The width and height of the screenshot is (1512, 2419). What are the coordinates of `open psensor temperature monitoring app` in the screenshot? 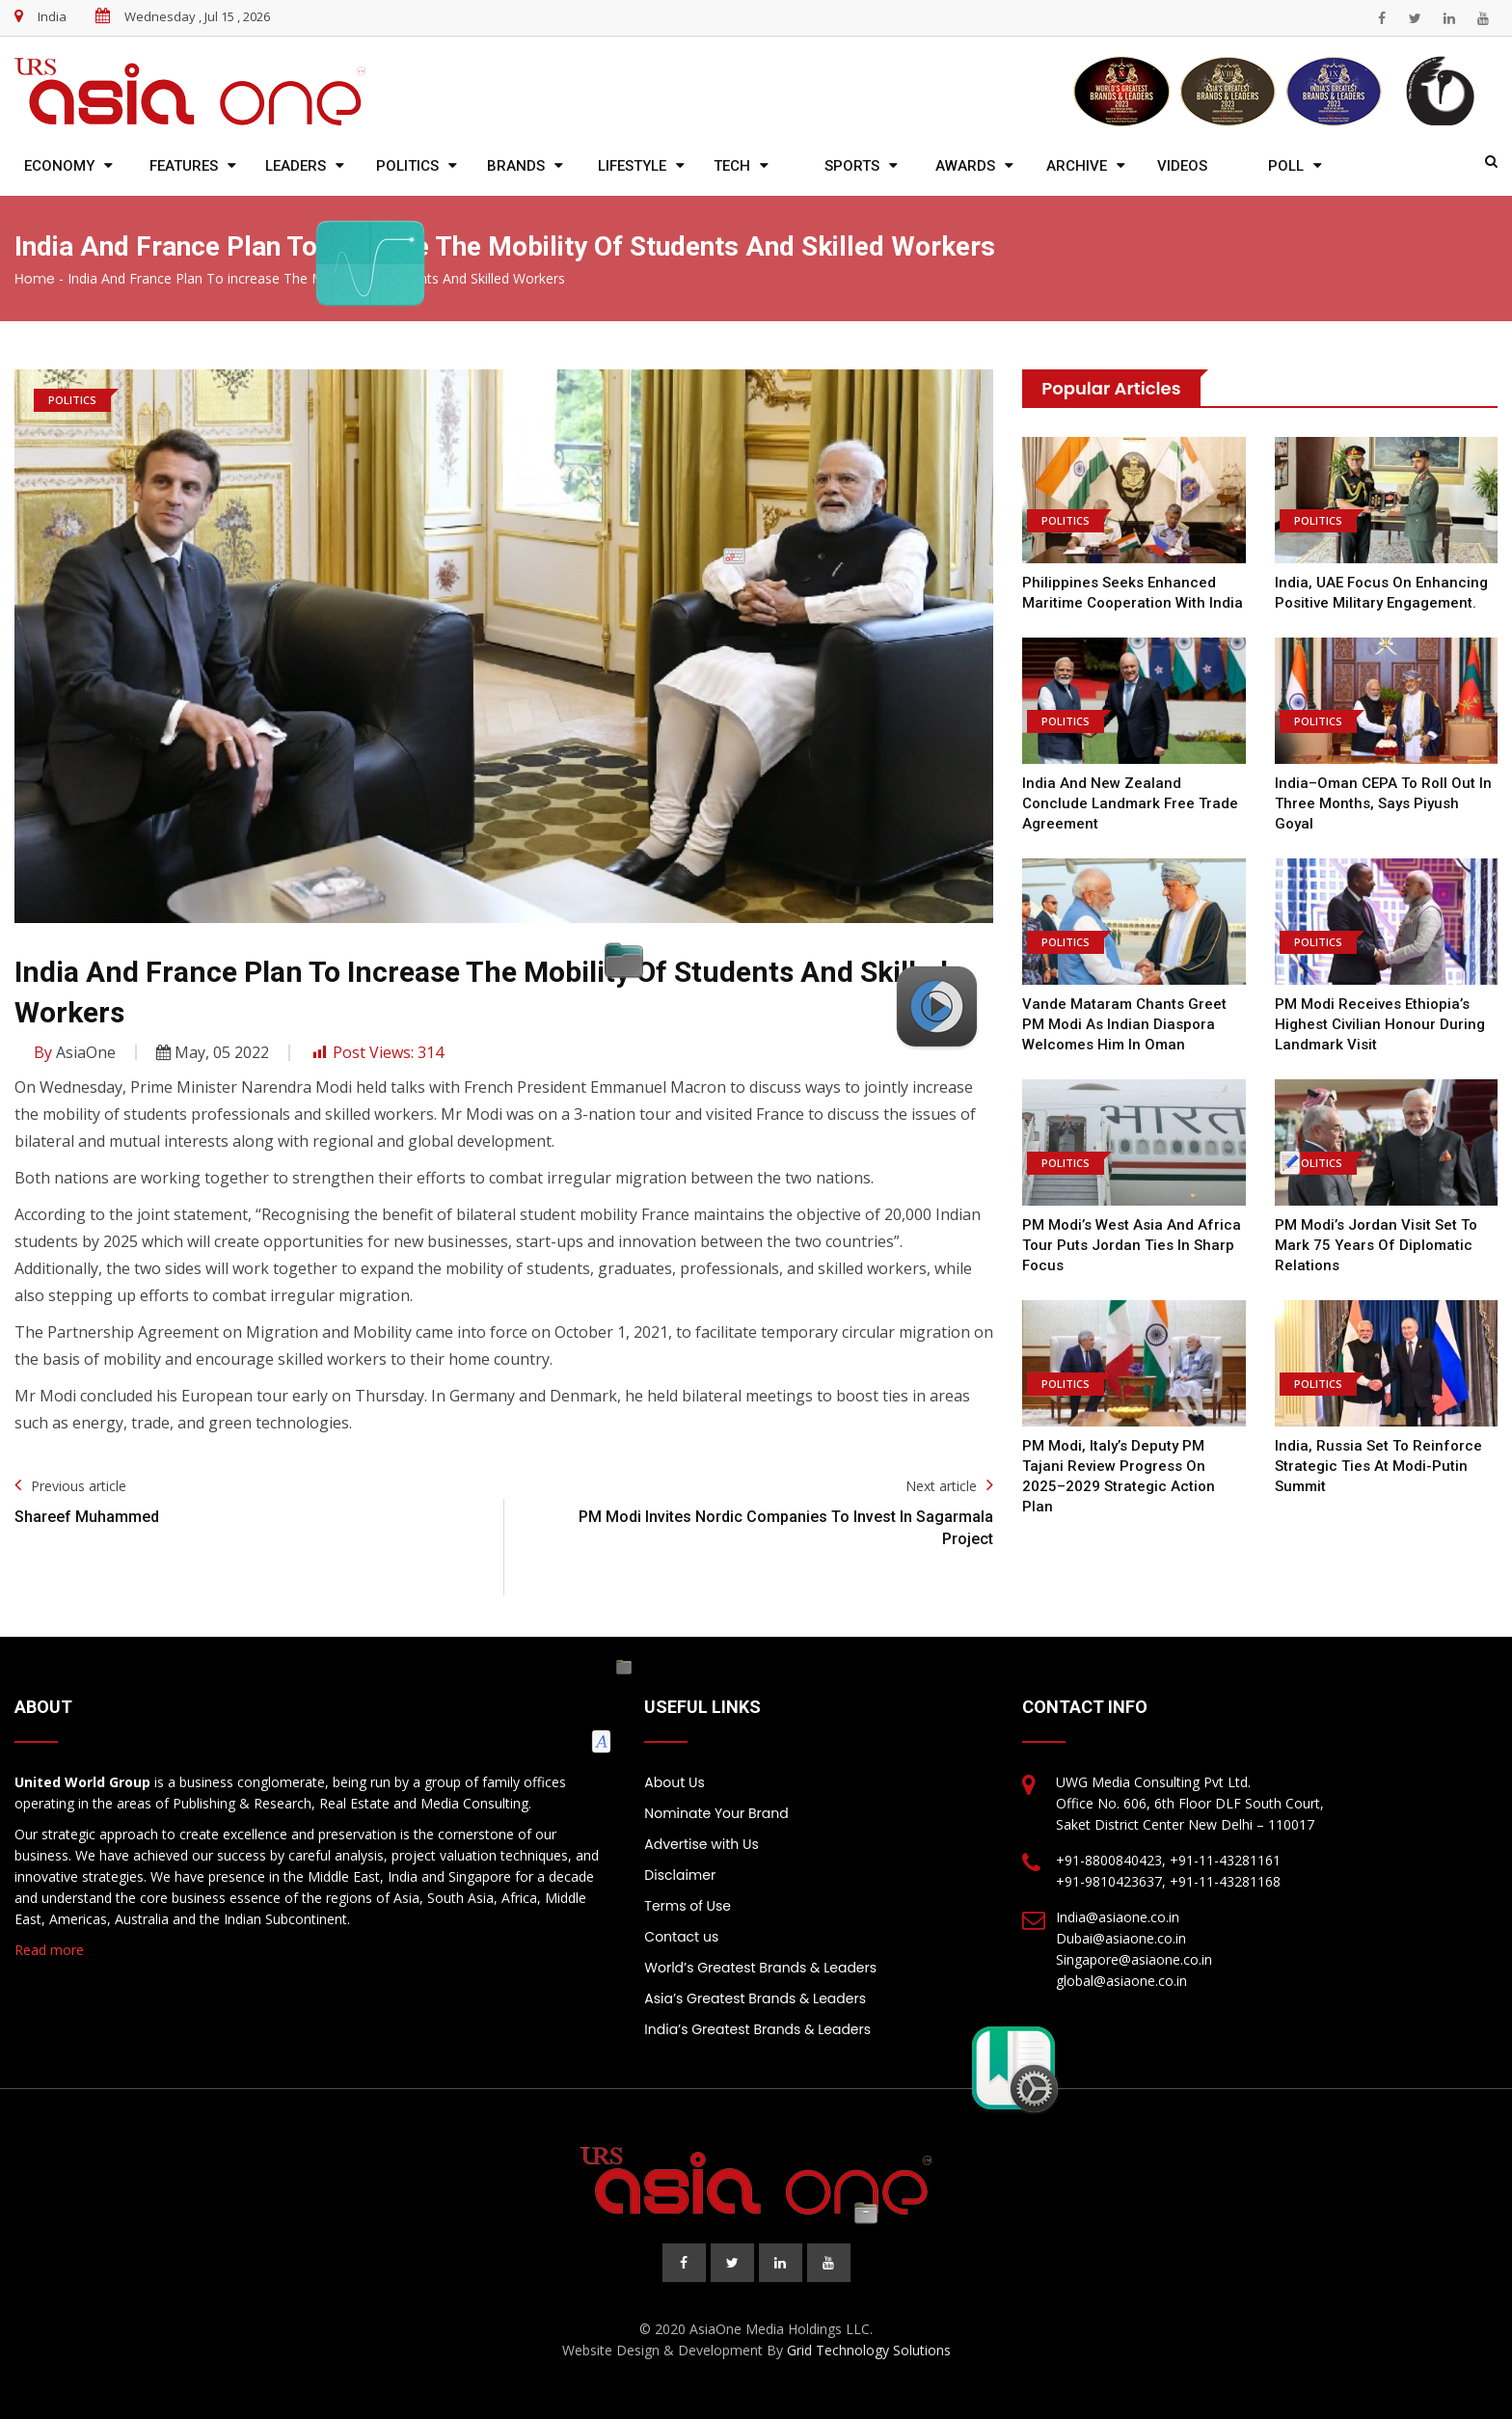 It's located at (370, 263).